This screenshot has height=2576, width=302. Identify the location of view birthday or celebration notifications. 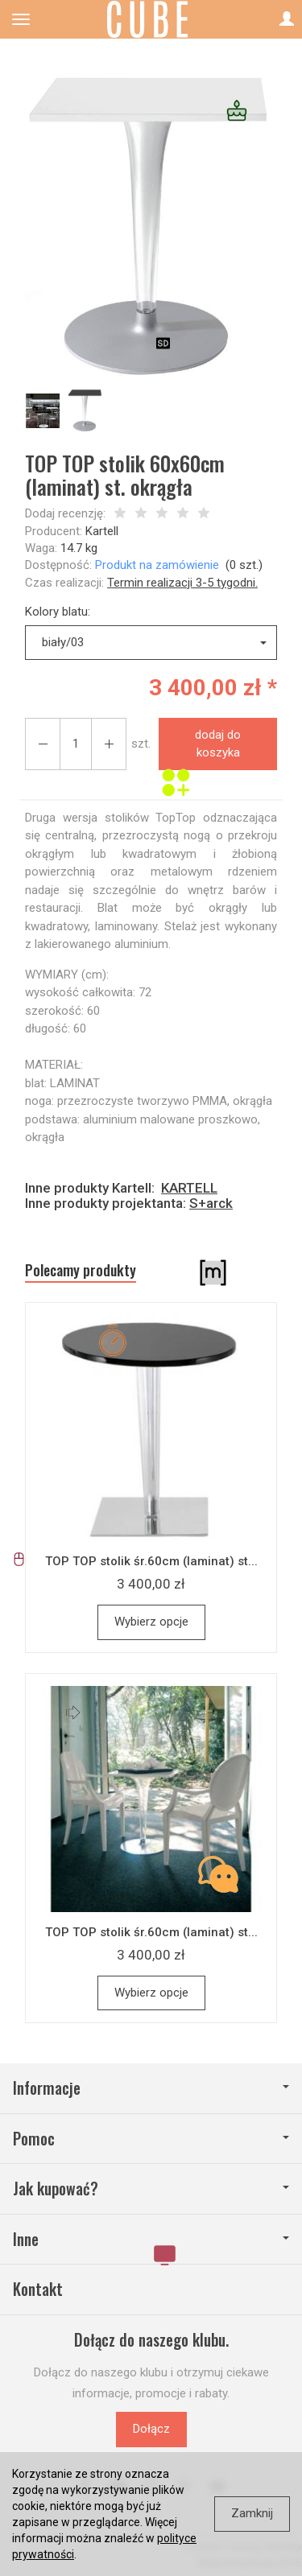
(237, 112).